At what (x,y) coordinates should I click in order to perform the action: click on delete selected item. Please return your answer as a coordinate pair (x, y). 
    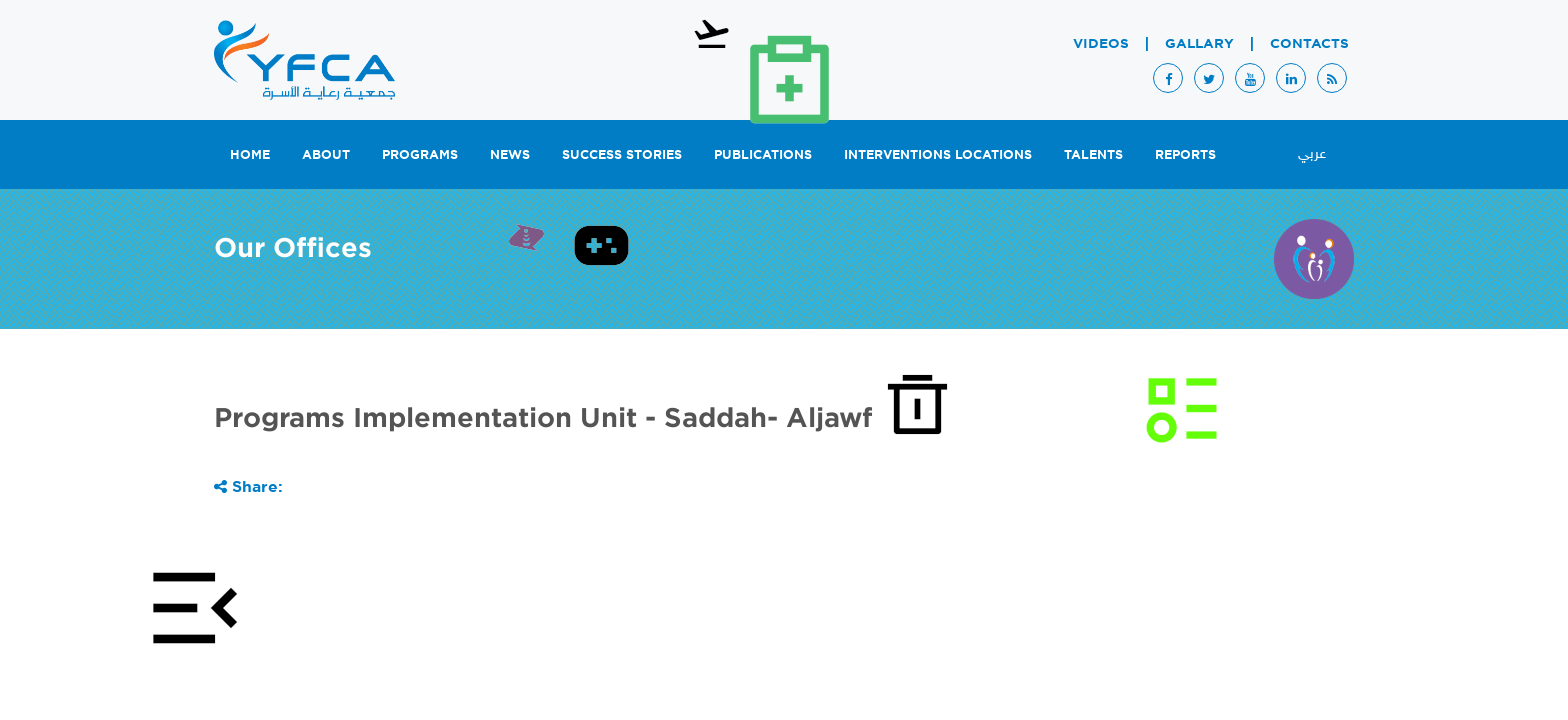
    Looking at the image, I should click on (917, 404).